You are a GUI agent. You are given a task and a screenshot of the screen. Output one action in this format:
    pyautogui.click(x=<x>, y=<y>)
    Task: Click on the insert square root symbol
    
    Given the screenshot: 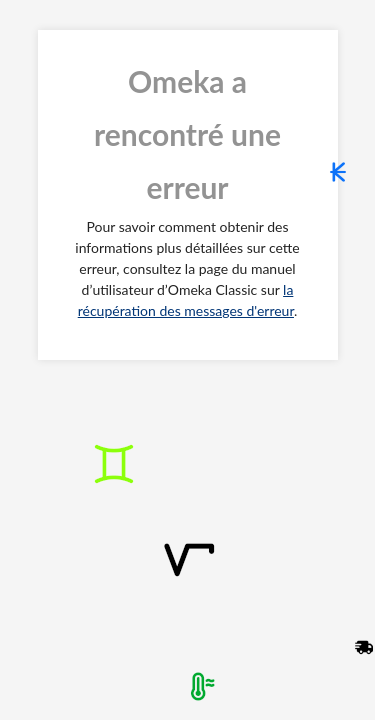 What is the action you would take?
    pyautogui.click(x=187, y=556)
    